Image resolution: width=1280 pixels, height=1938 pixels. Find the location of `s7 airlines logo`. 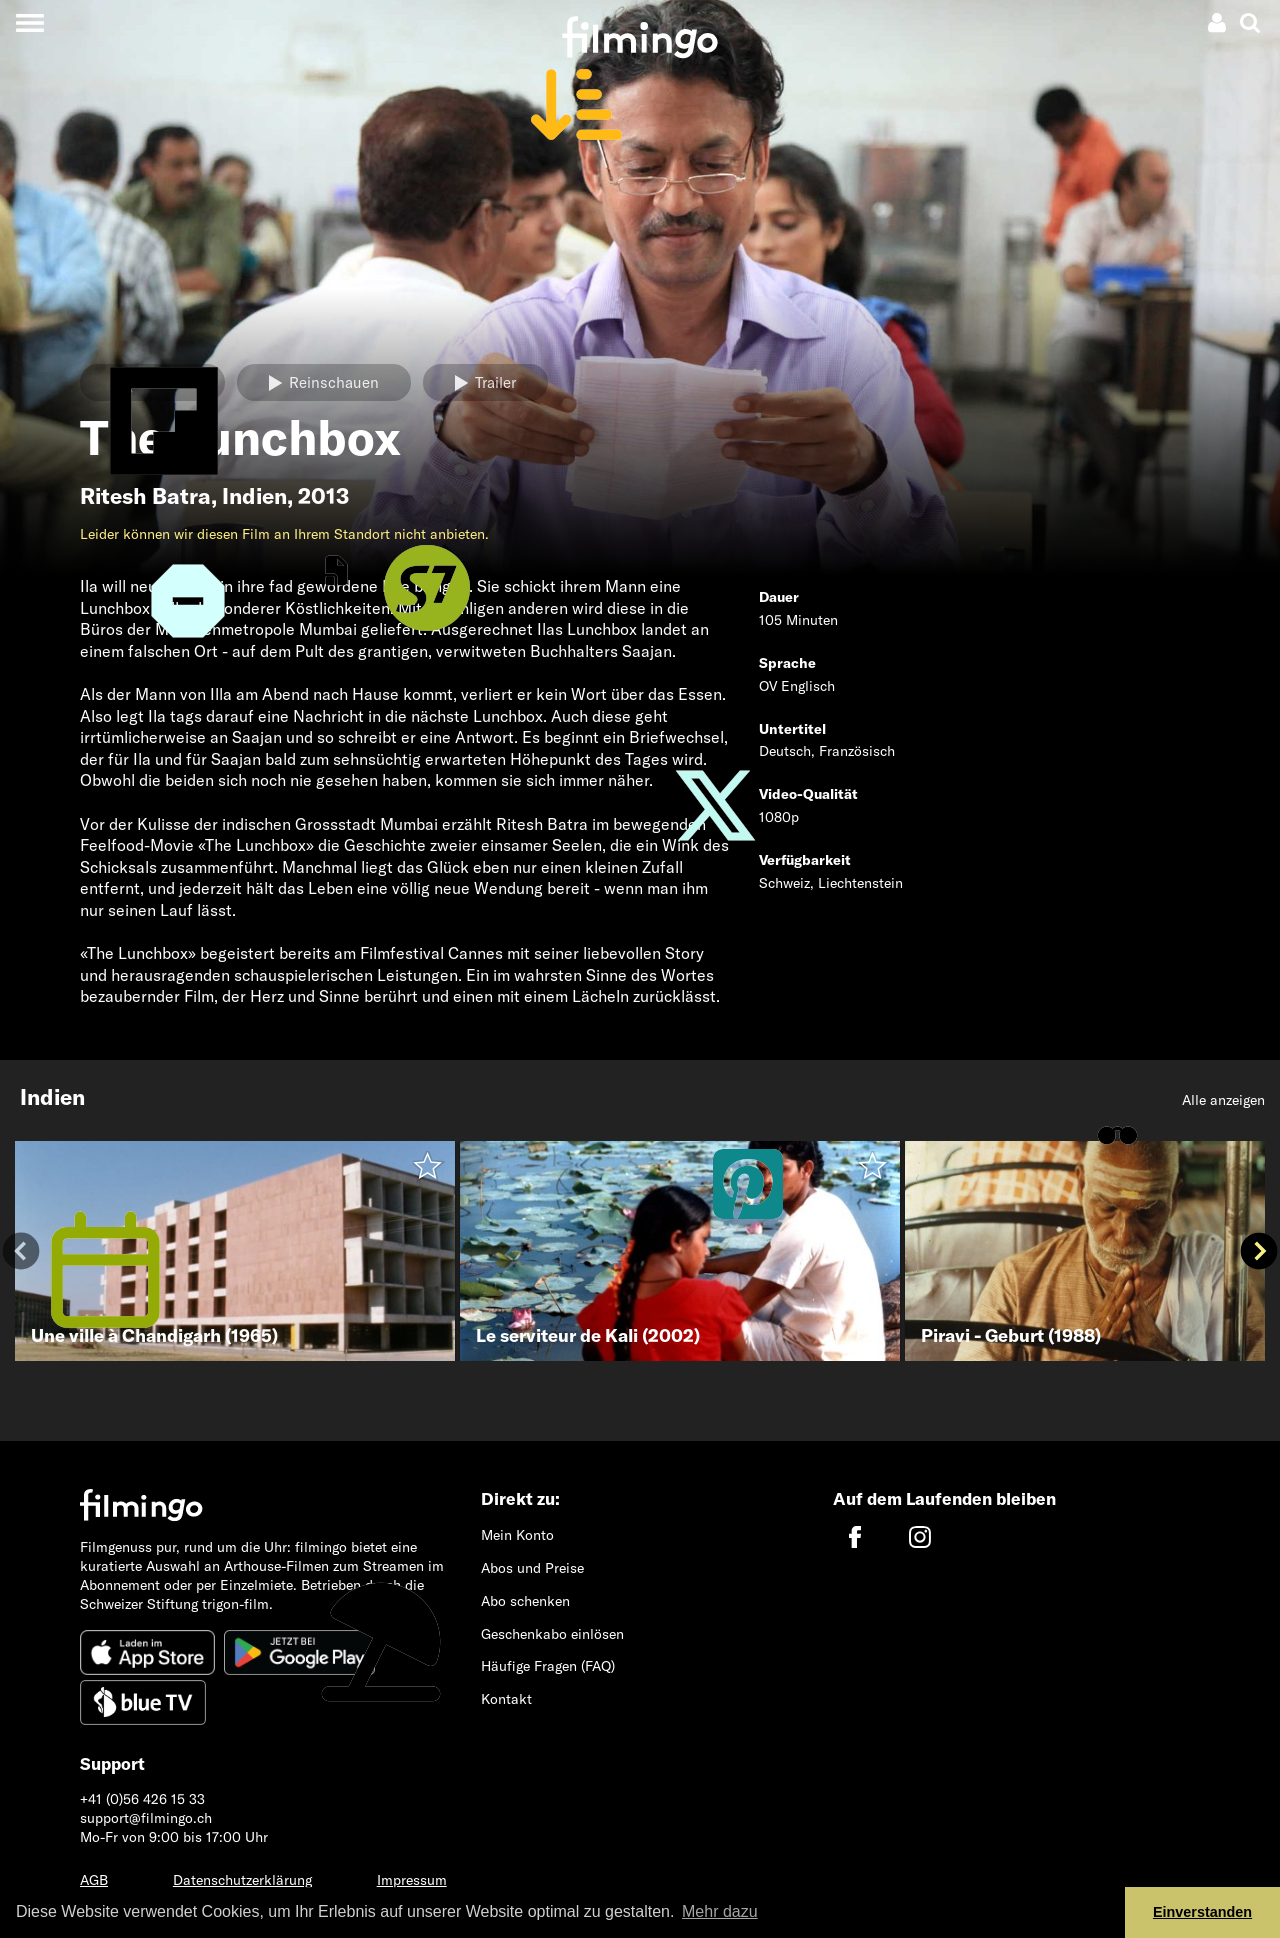

s7 airlines logo is located at coordinates (427, 588).